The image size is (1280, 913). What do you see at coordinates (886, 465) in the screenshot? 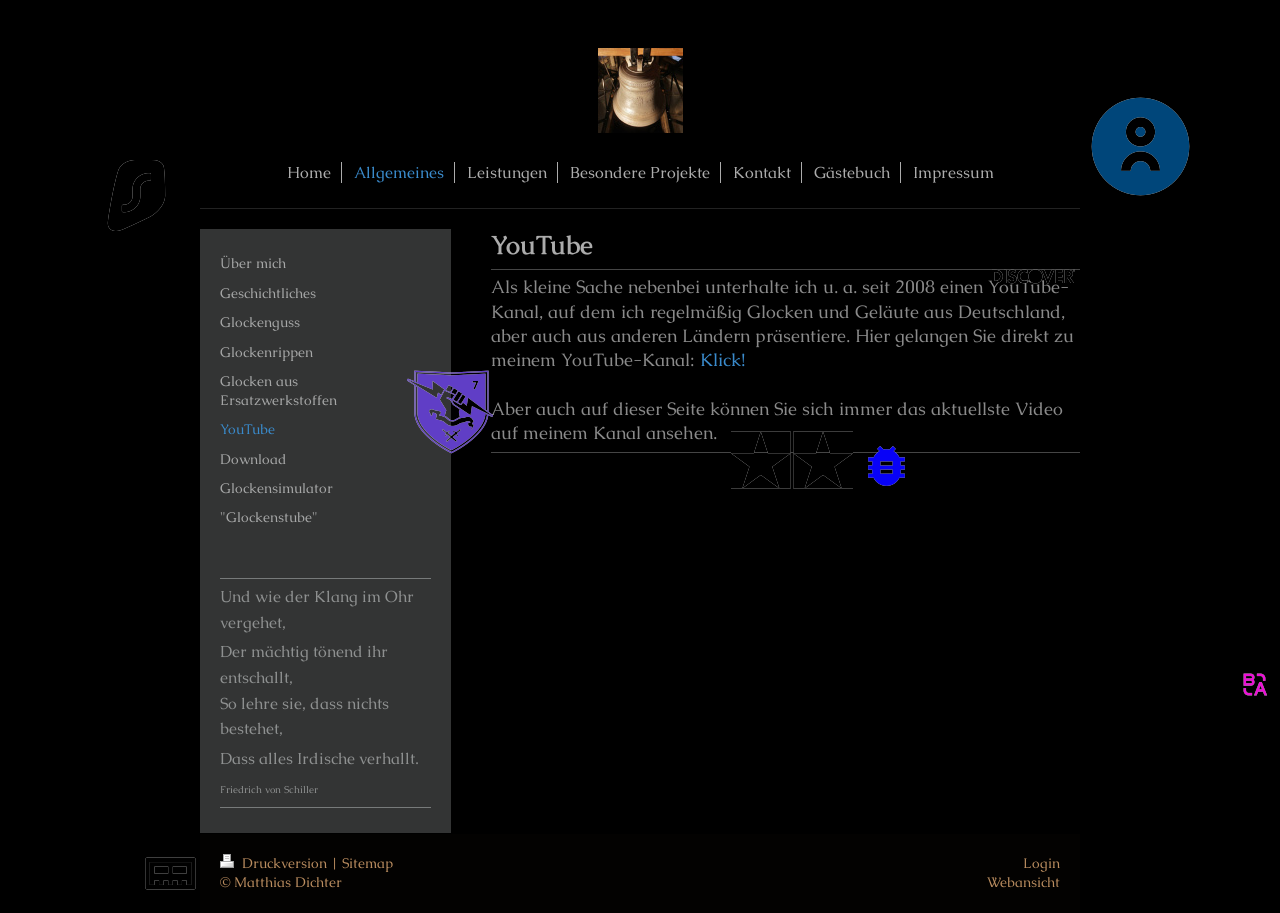
I see `report a bug or software issue` at bounding box center [886, 465].